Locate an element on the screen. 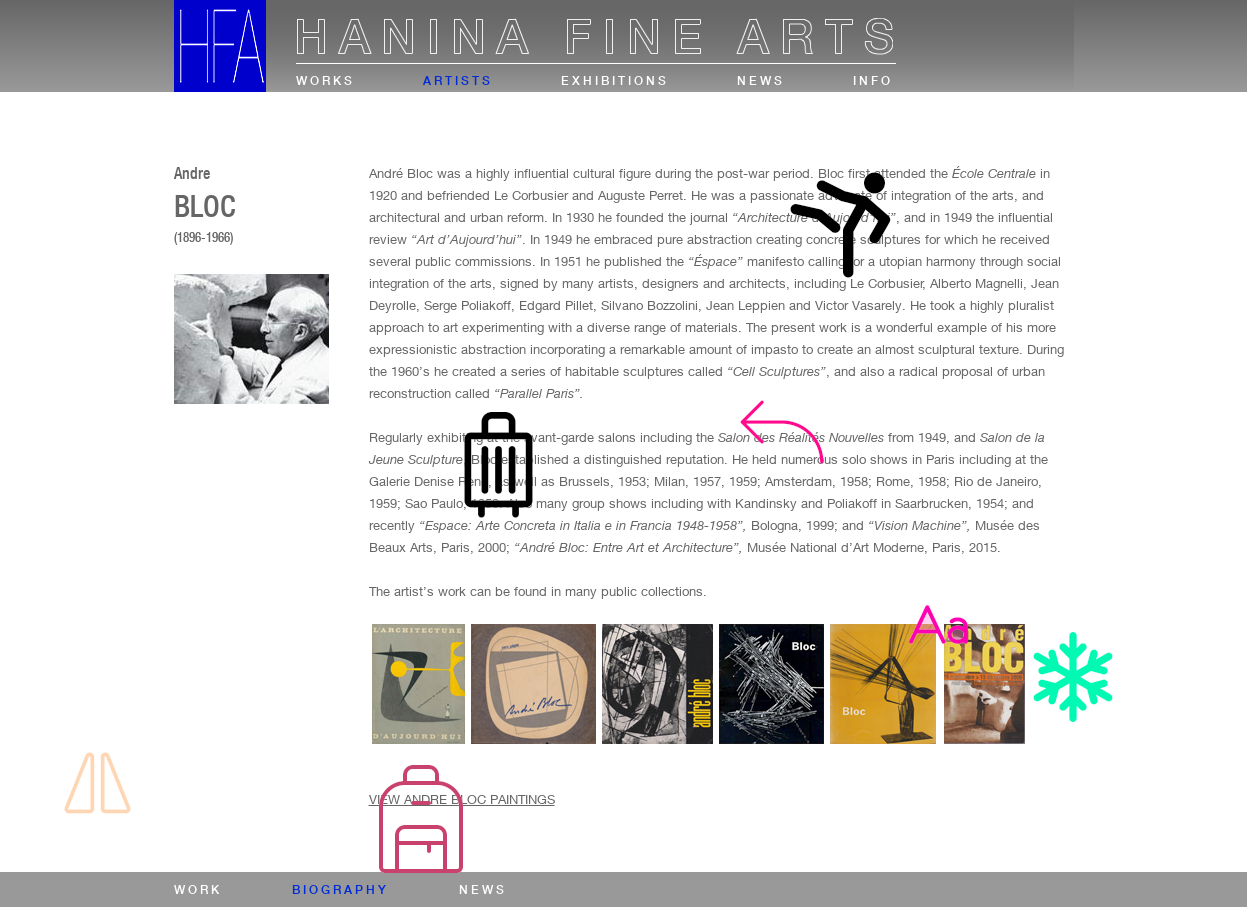 The width and height of the screenshot is (1247, 907). access martial arts or combat sports content is located at coordinates (843, 225).